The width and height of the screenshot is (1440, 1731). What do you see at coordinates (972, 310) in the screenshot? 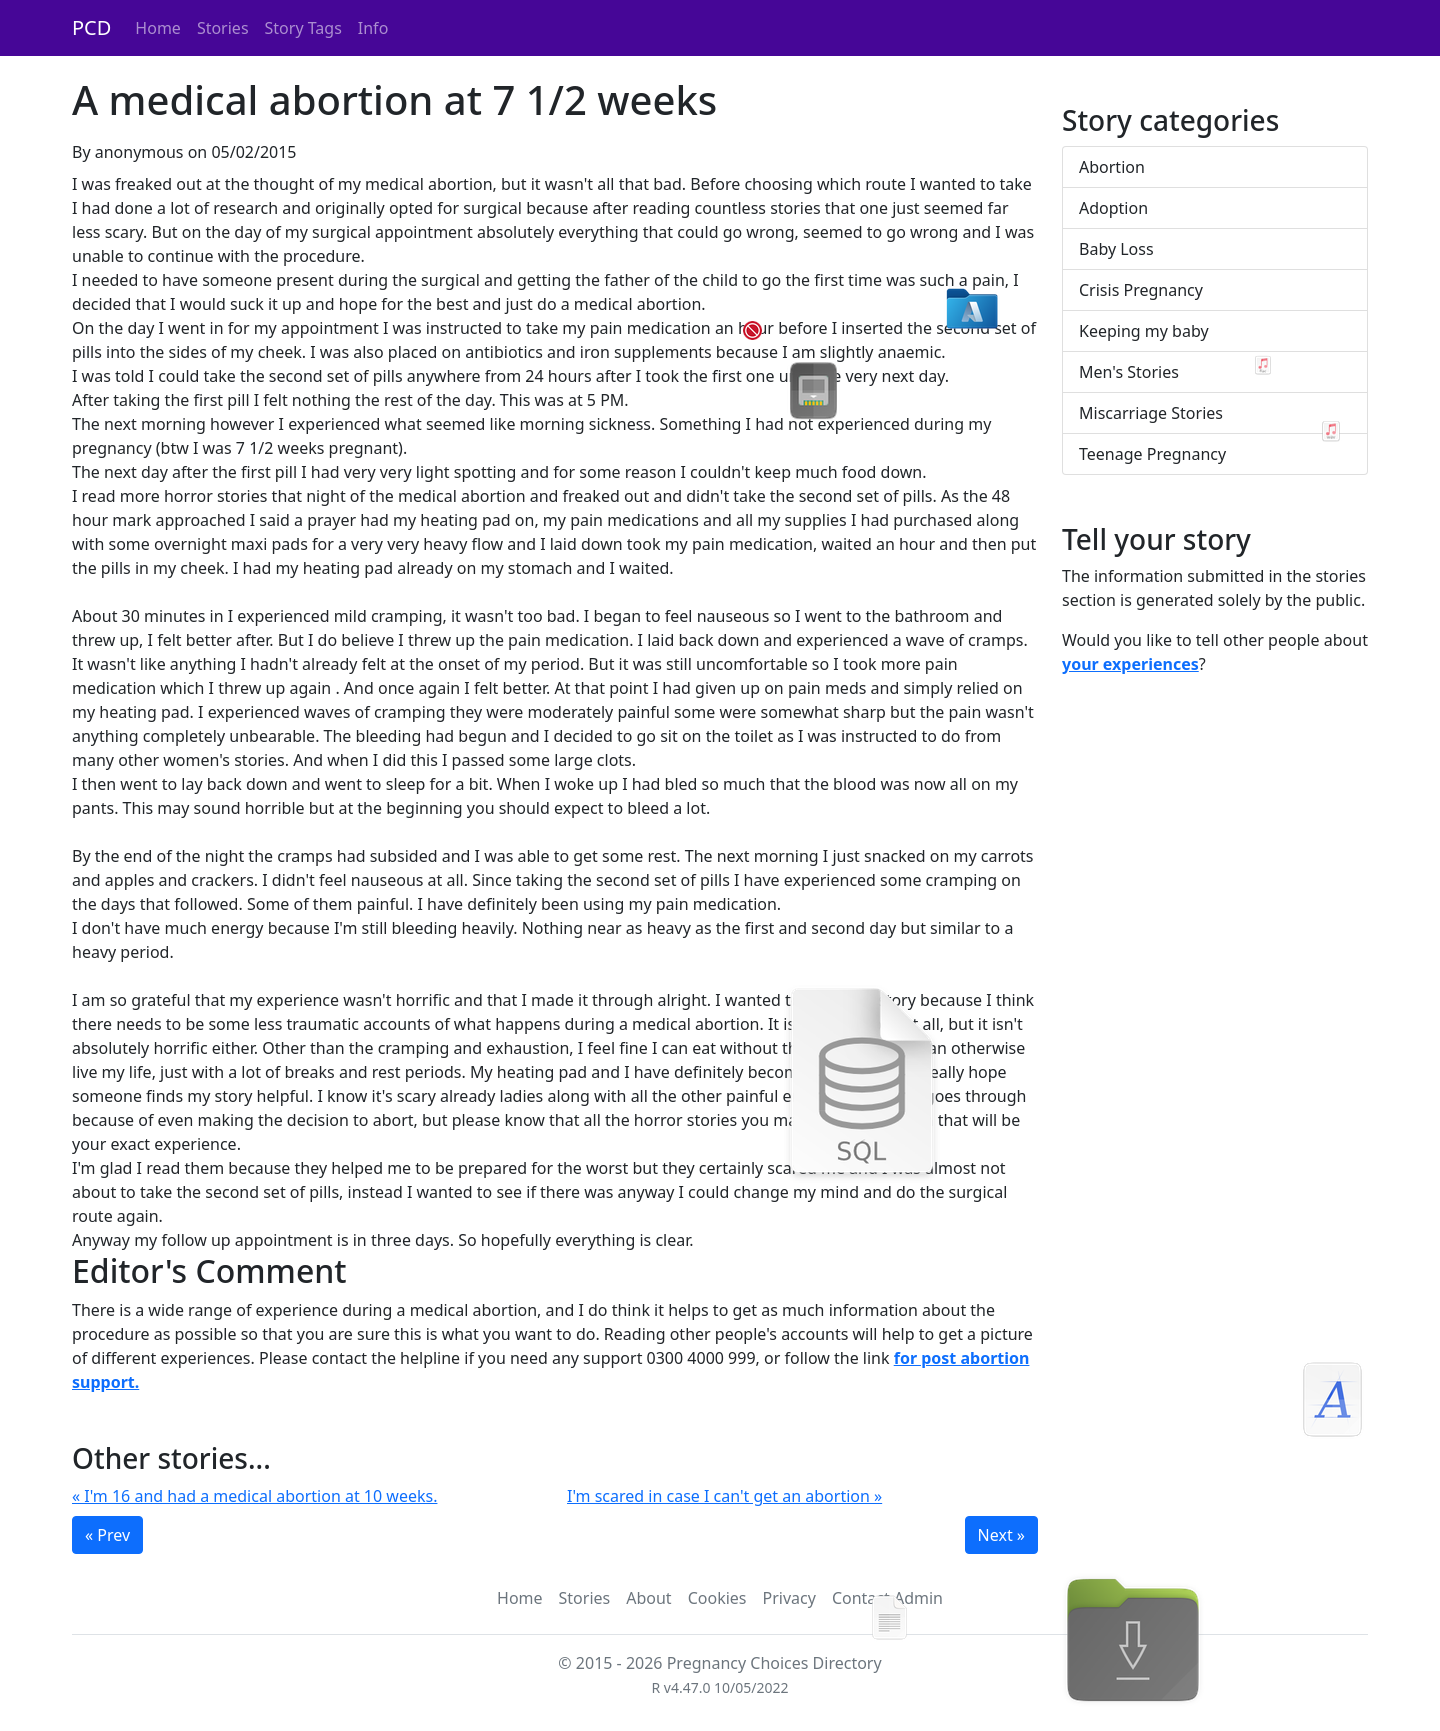
I see `open microsoft azure project folder` at bounding box center [972, 310].